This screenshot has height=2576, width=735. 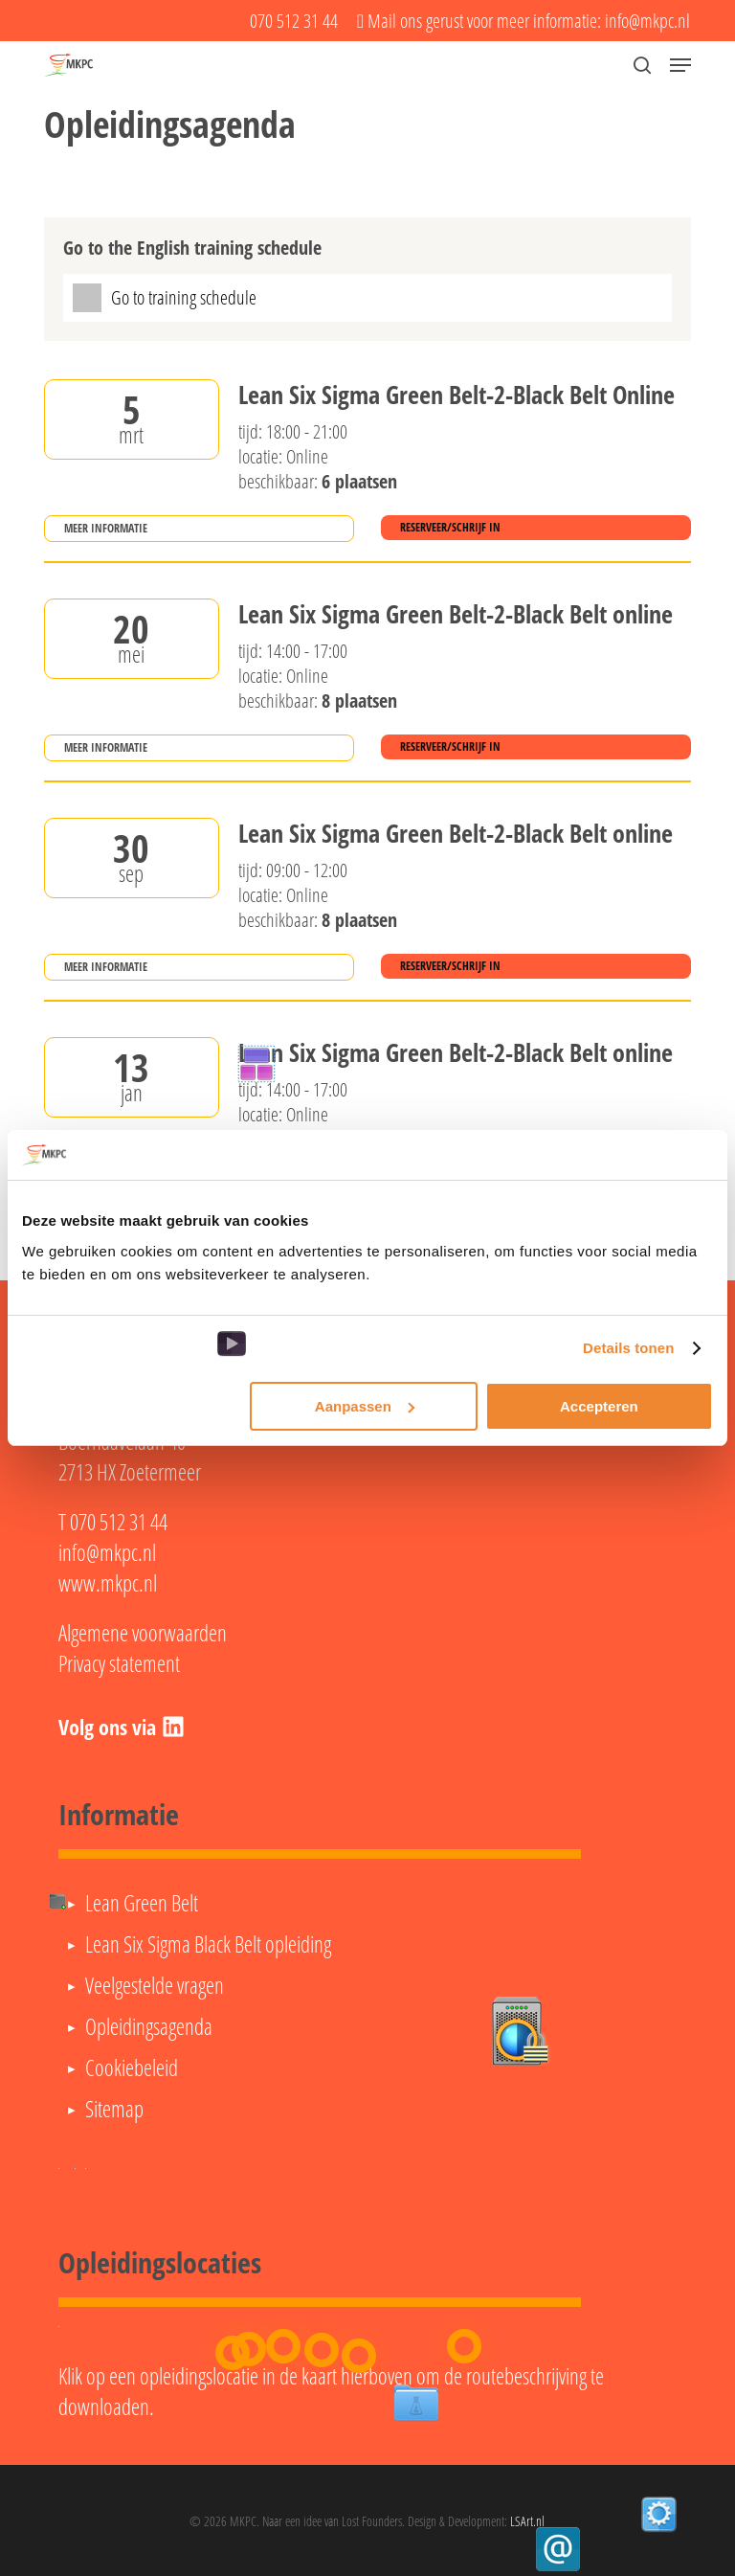 I want to click on open the Antidote application folder, so click(x=416, y=2403).